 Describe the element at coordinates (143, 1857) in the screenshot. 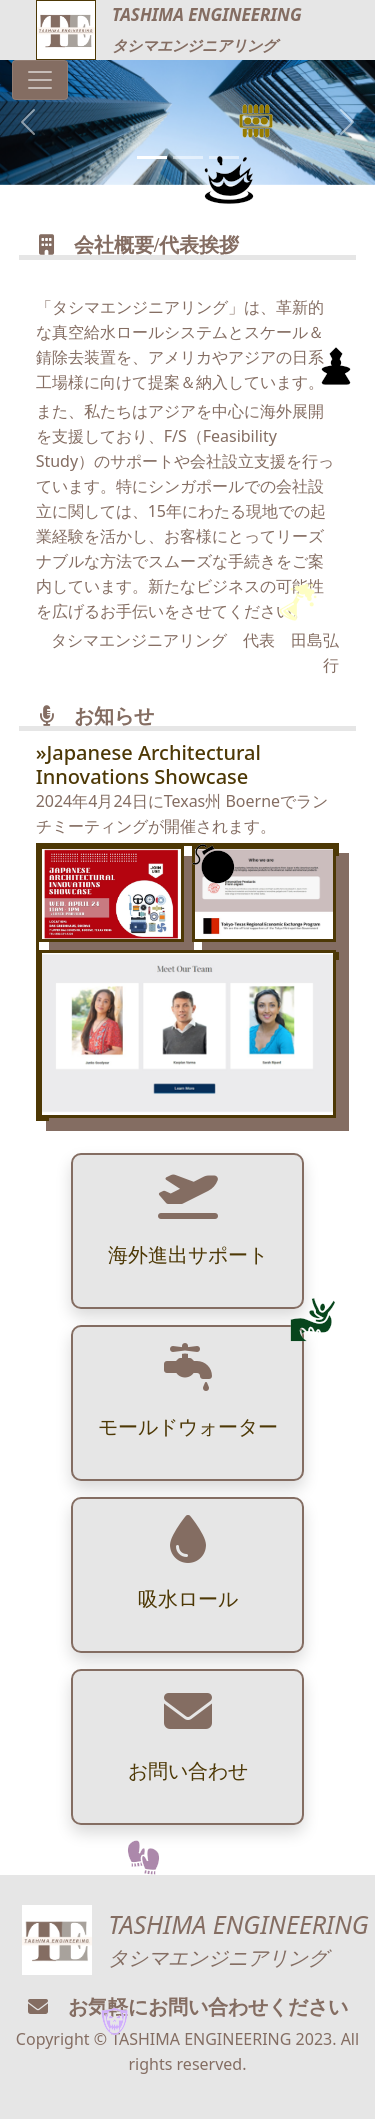

I see `winter gear or cold weather equipment category` at that location.